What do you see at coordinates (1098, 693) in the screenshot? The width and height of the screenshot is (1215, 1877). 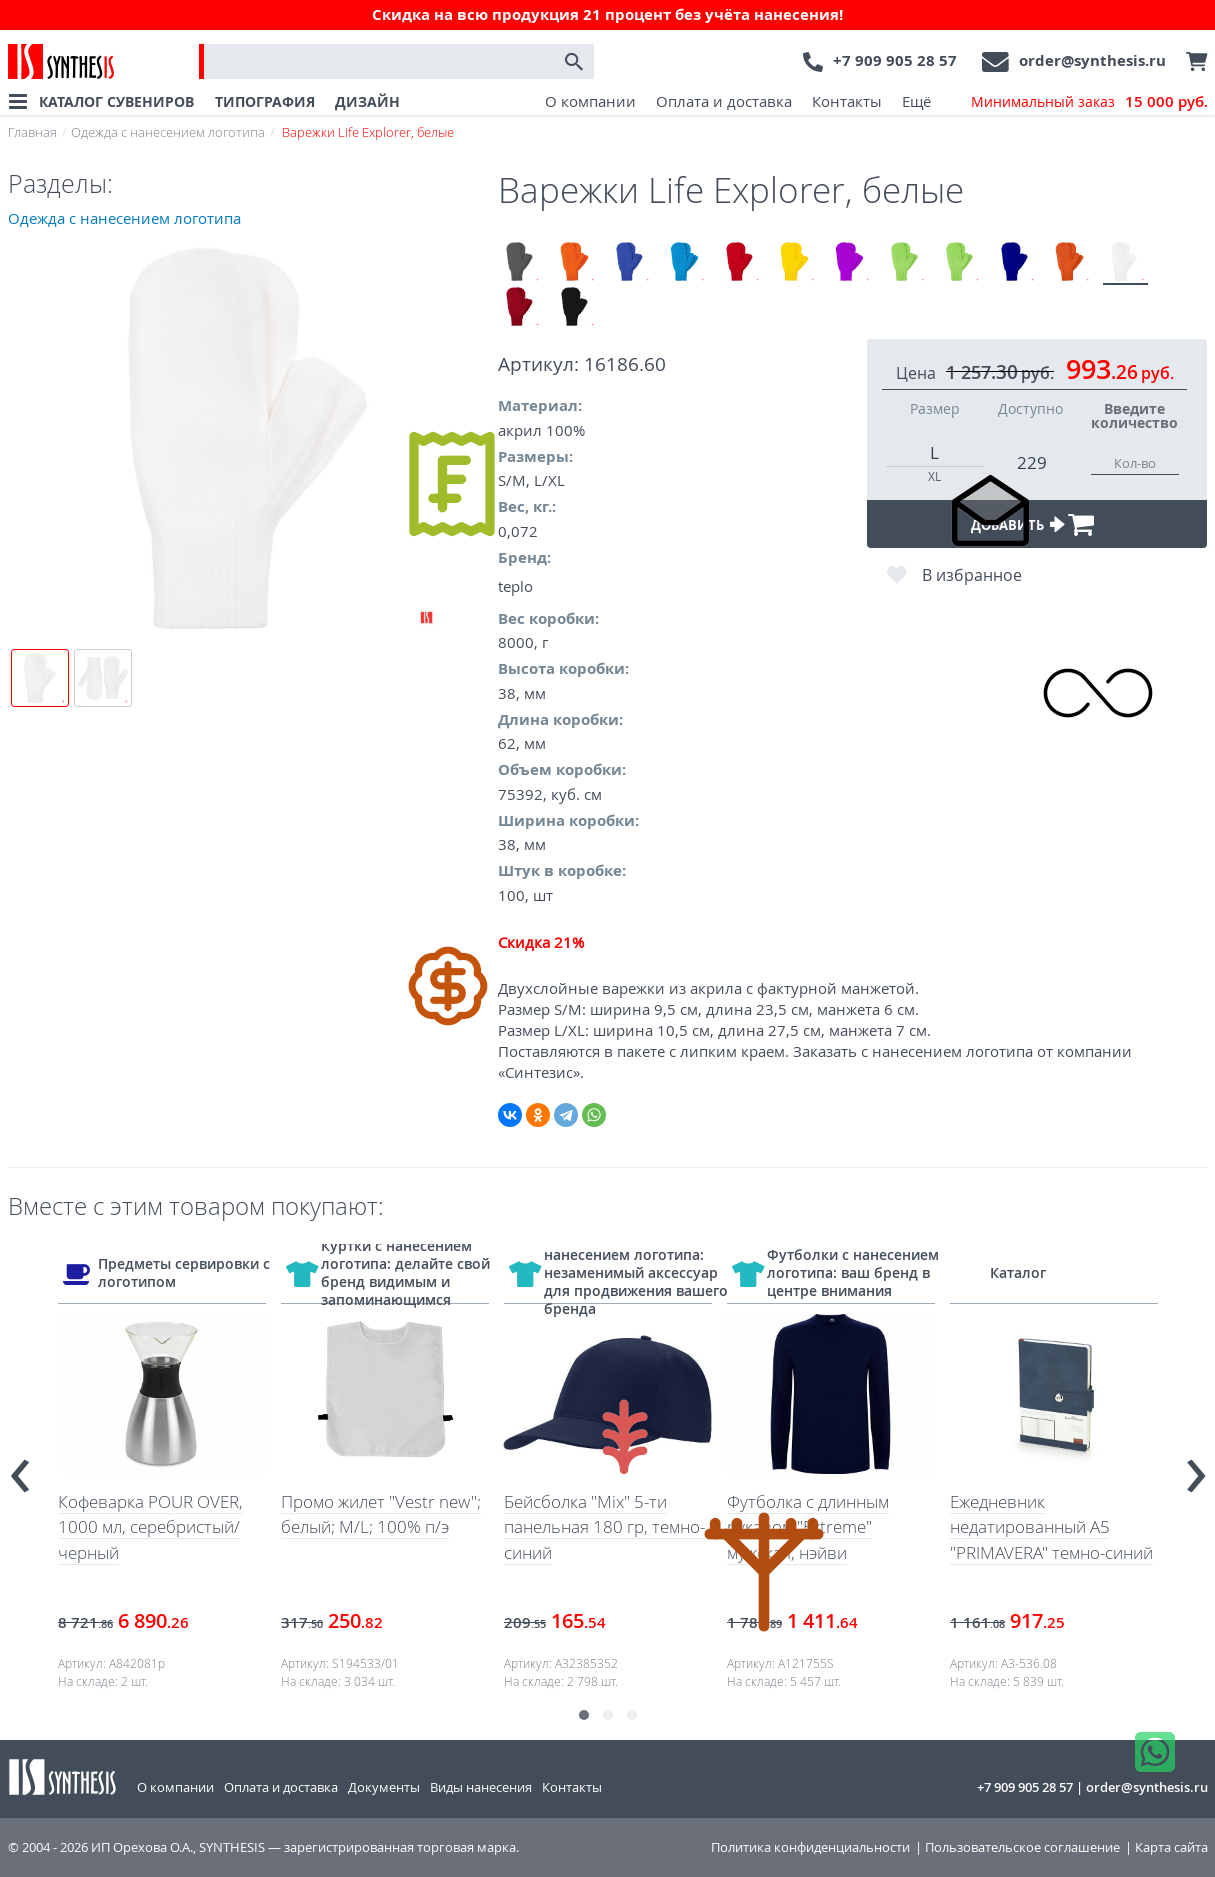 I see `indicates unlimited or infinite content` at bounding box center [1098, 693].